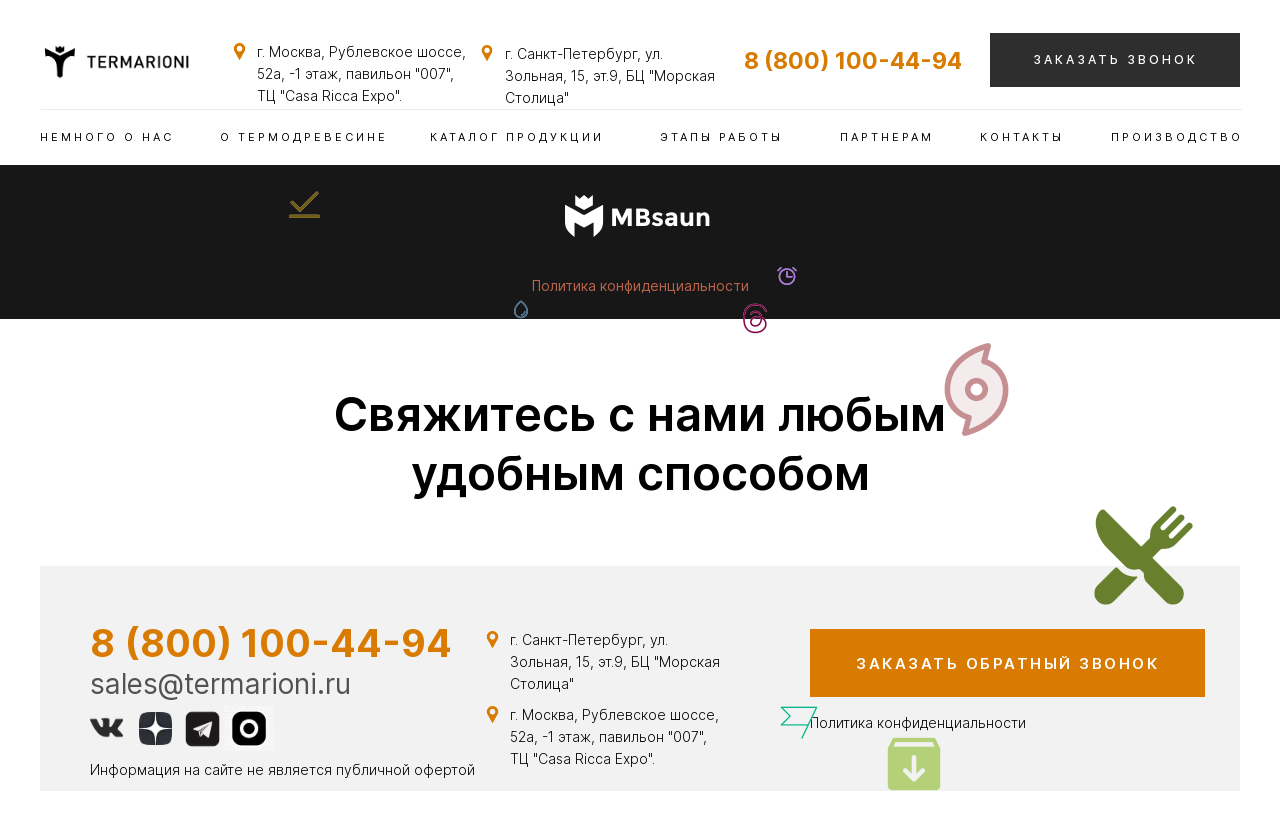 The height and width of the screenshot is (839, 1280). What do you see at coordinates (914, 764) in the screenshot?
I see `download to storage or archive` at bounding box center [914, 764].